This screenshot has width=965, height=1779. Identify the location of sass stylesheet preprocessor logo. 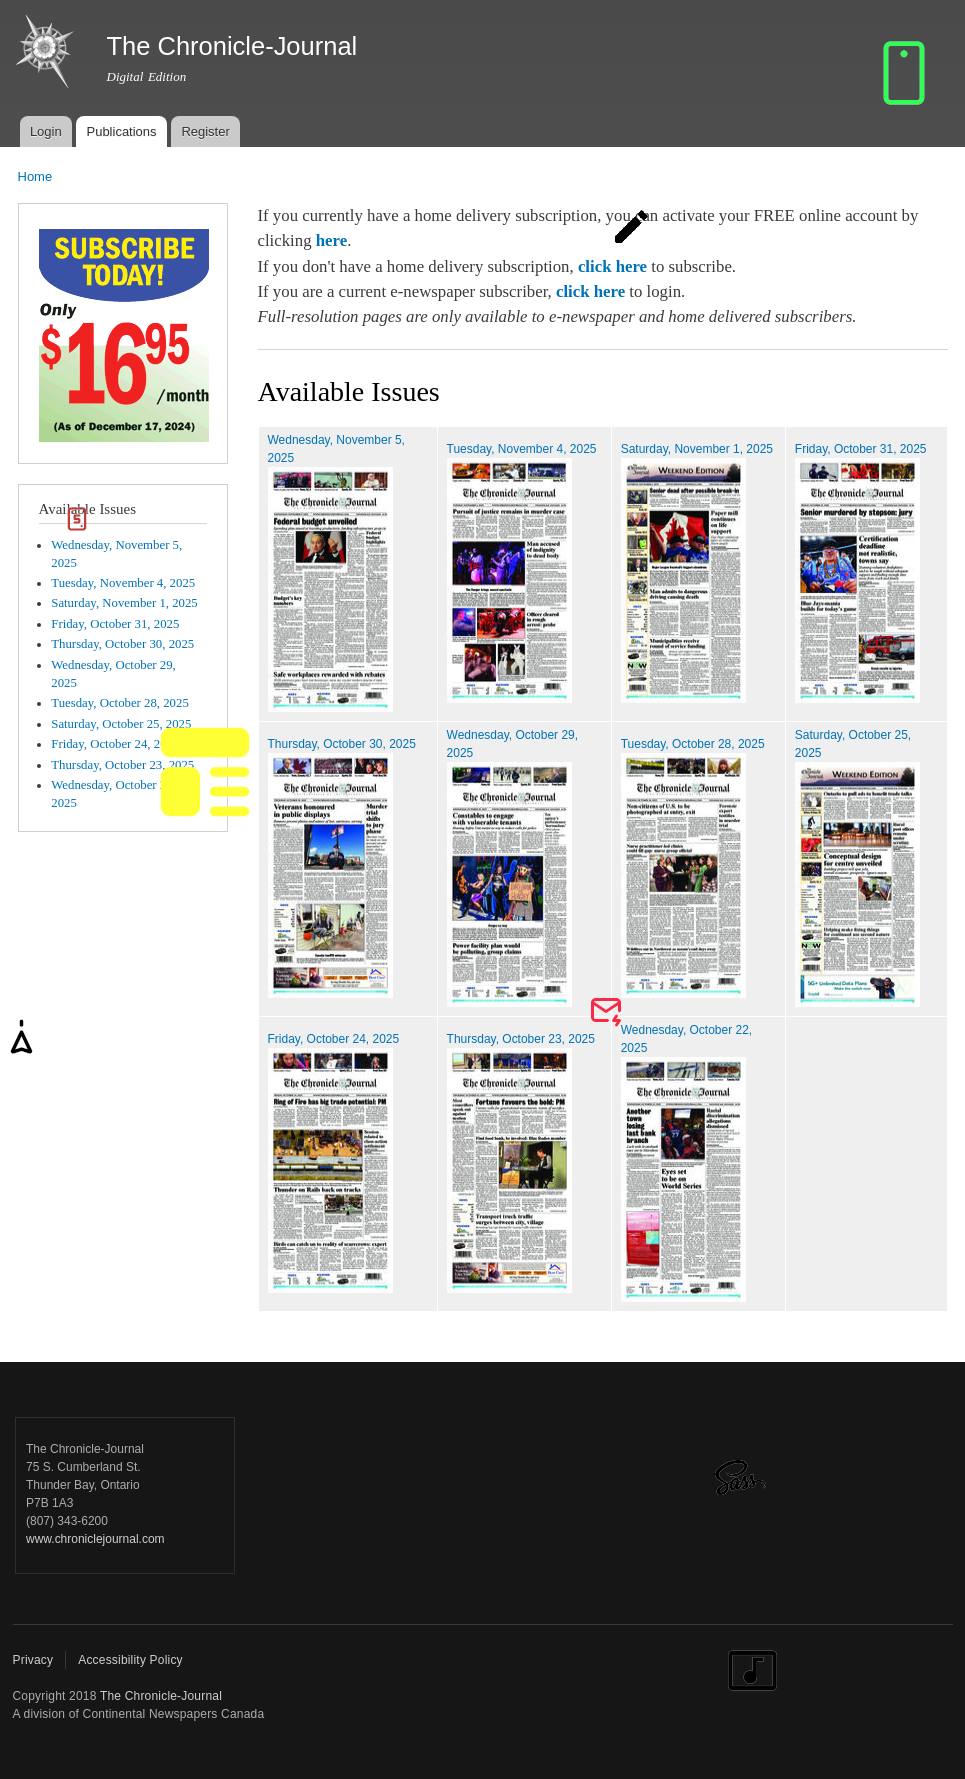
(740, 1477).